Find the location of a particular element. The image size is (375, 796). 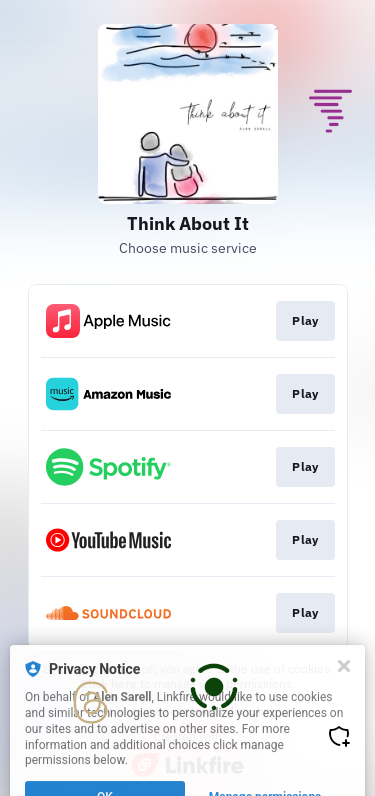

access science or chemistry features is located at coordinates (214, 687).